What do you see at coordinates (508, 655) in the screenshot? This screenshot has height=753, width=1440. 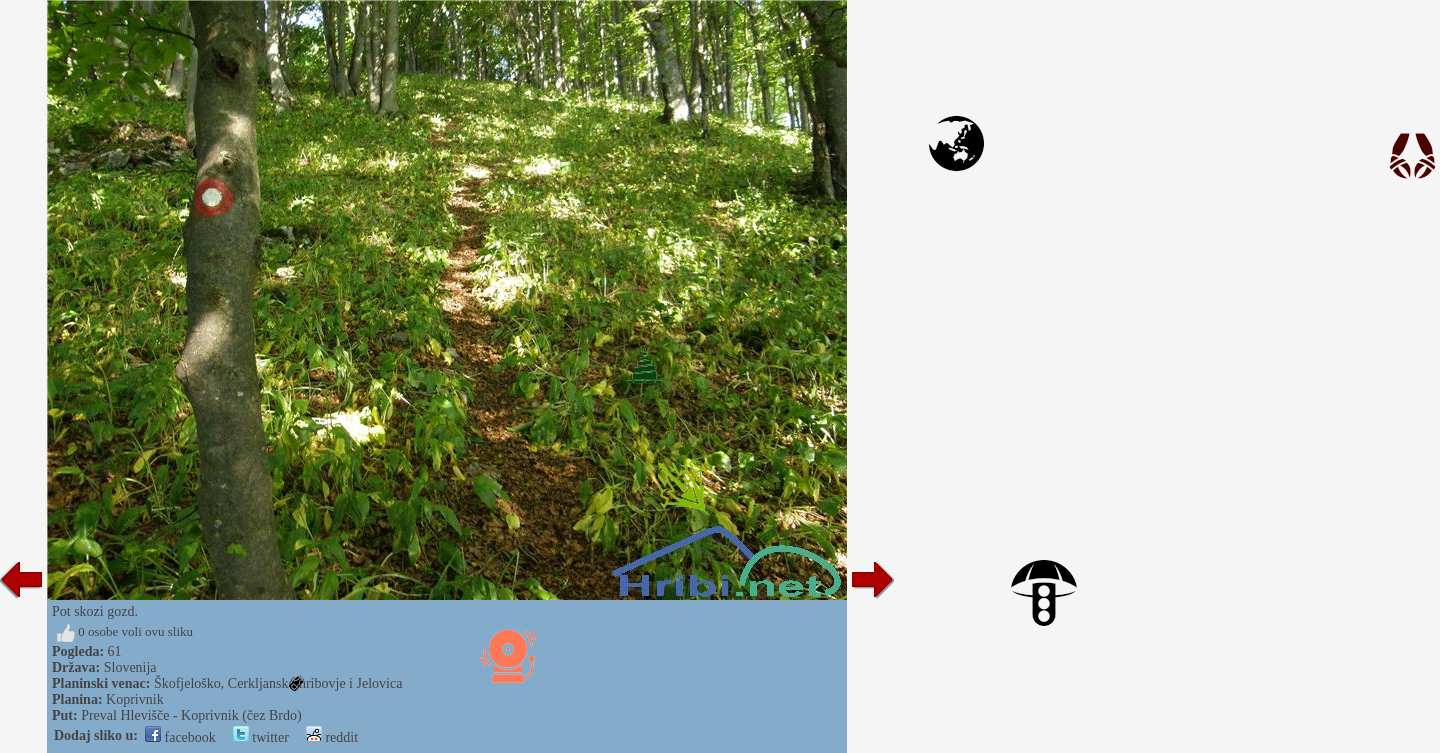 I see `alarm or alert is currently active` at bounding box center [508, 655].